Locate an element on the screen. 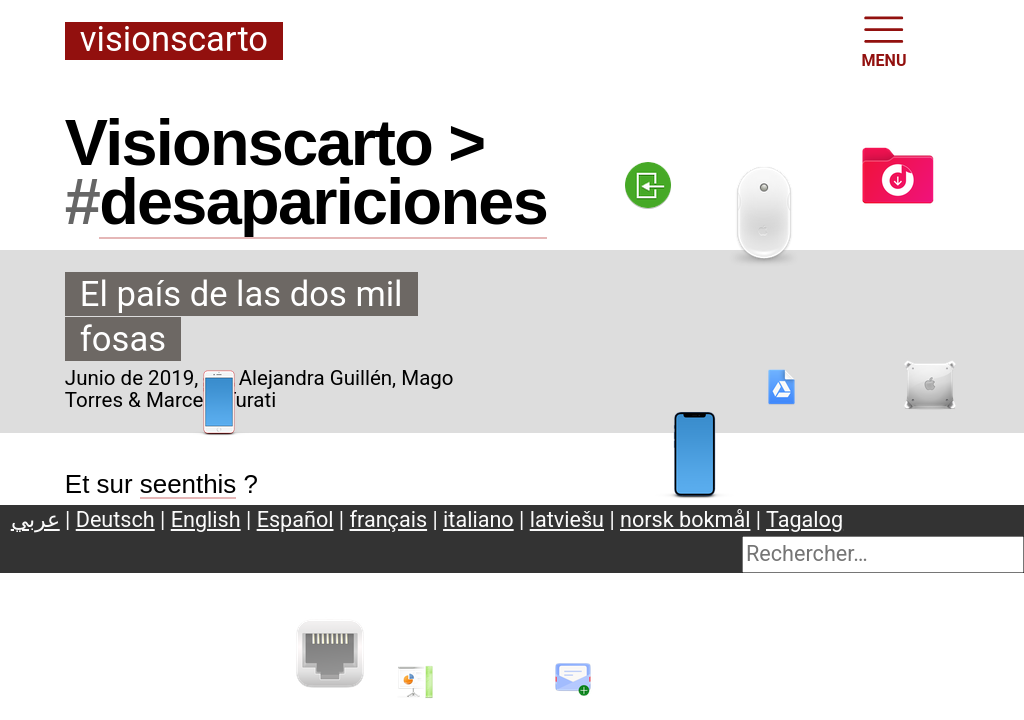 This screenshot has width=1024, height=720. iPhone 12 mini device icon is located at coordinates (694, 455).